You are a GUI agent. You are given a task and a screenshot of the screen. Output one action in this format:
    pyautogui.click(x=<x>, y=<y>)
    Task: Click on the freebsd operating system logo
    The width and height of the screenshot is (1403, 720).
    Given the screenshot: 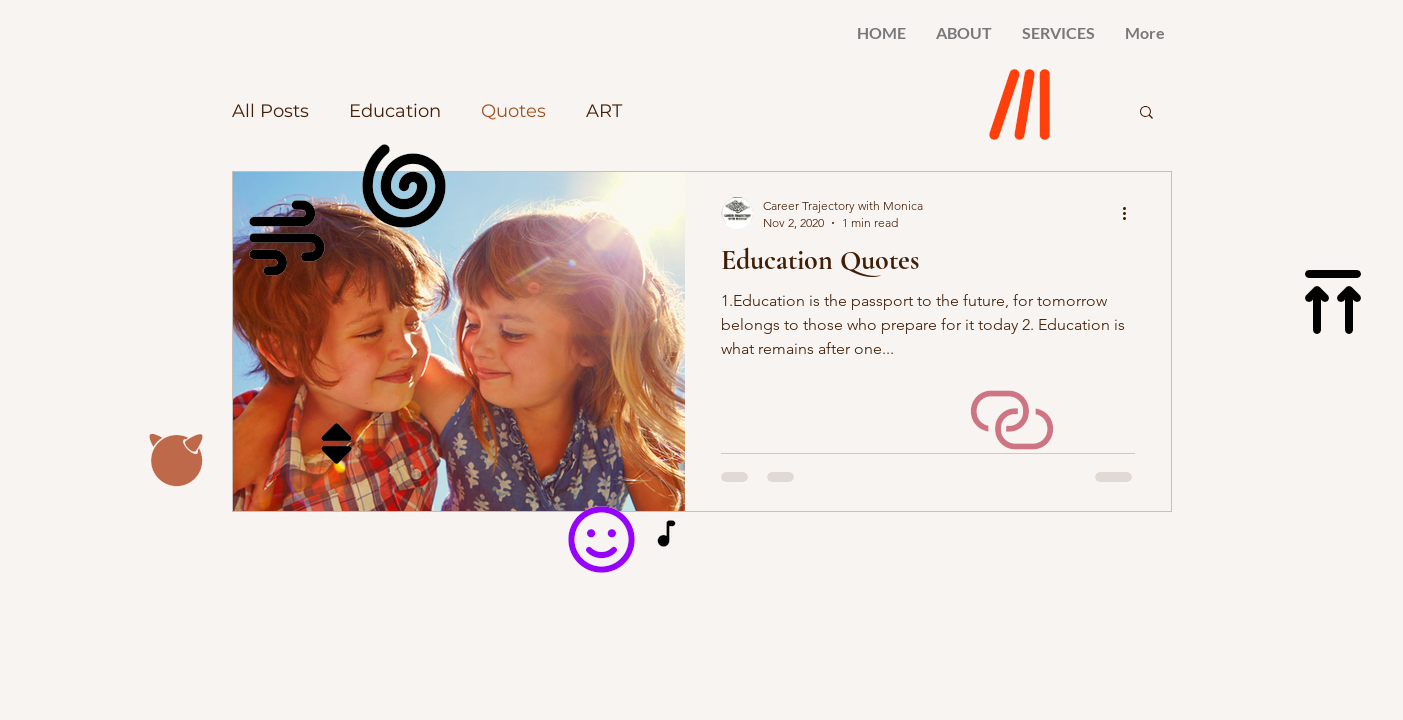 What is the action you would take?
    pyautogui.click(x=176, y=460)
    